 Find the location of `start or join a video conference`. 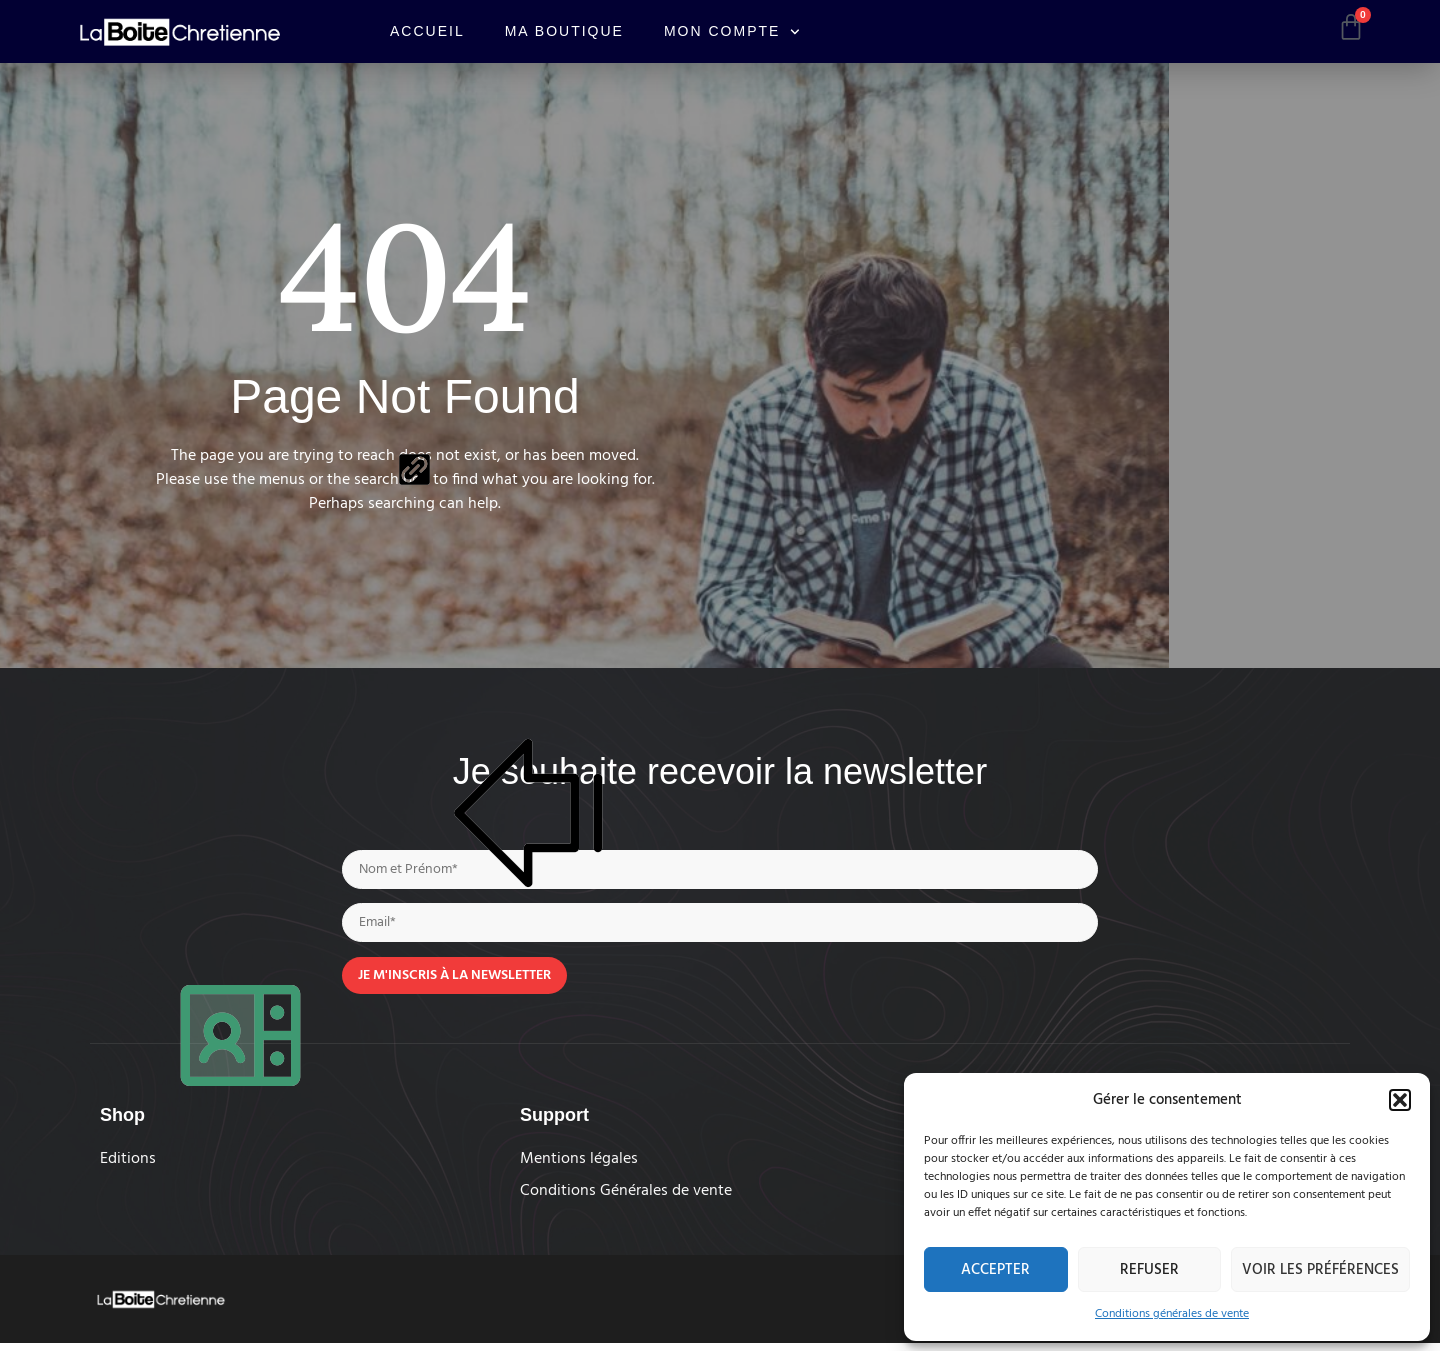

start or join a video conference is located at coordinates (240, 1035).